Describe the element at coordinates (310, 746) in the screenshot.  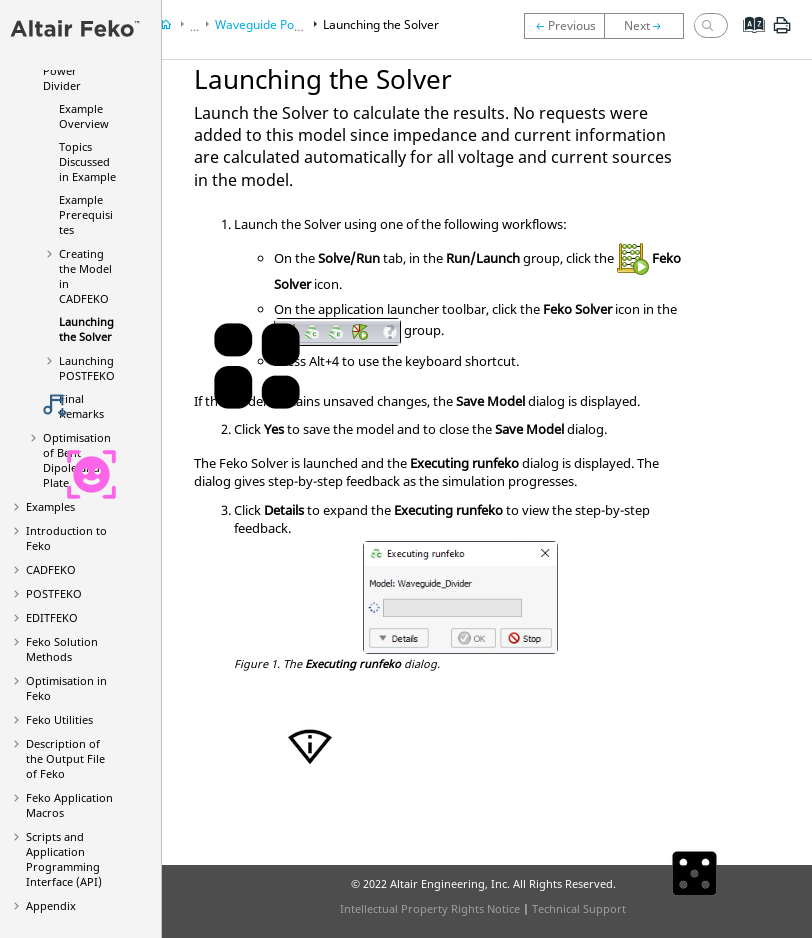
I see `view wifi network information` at that location.